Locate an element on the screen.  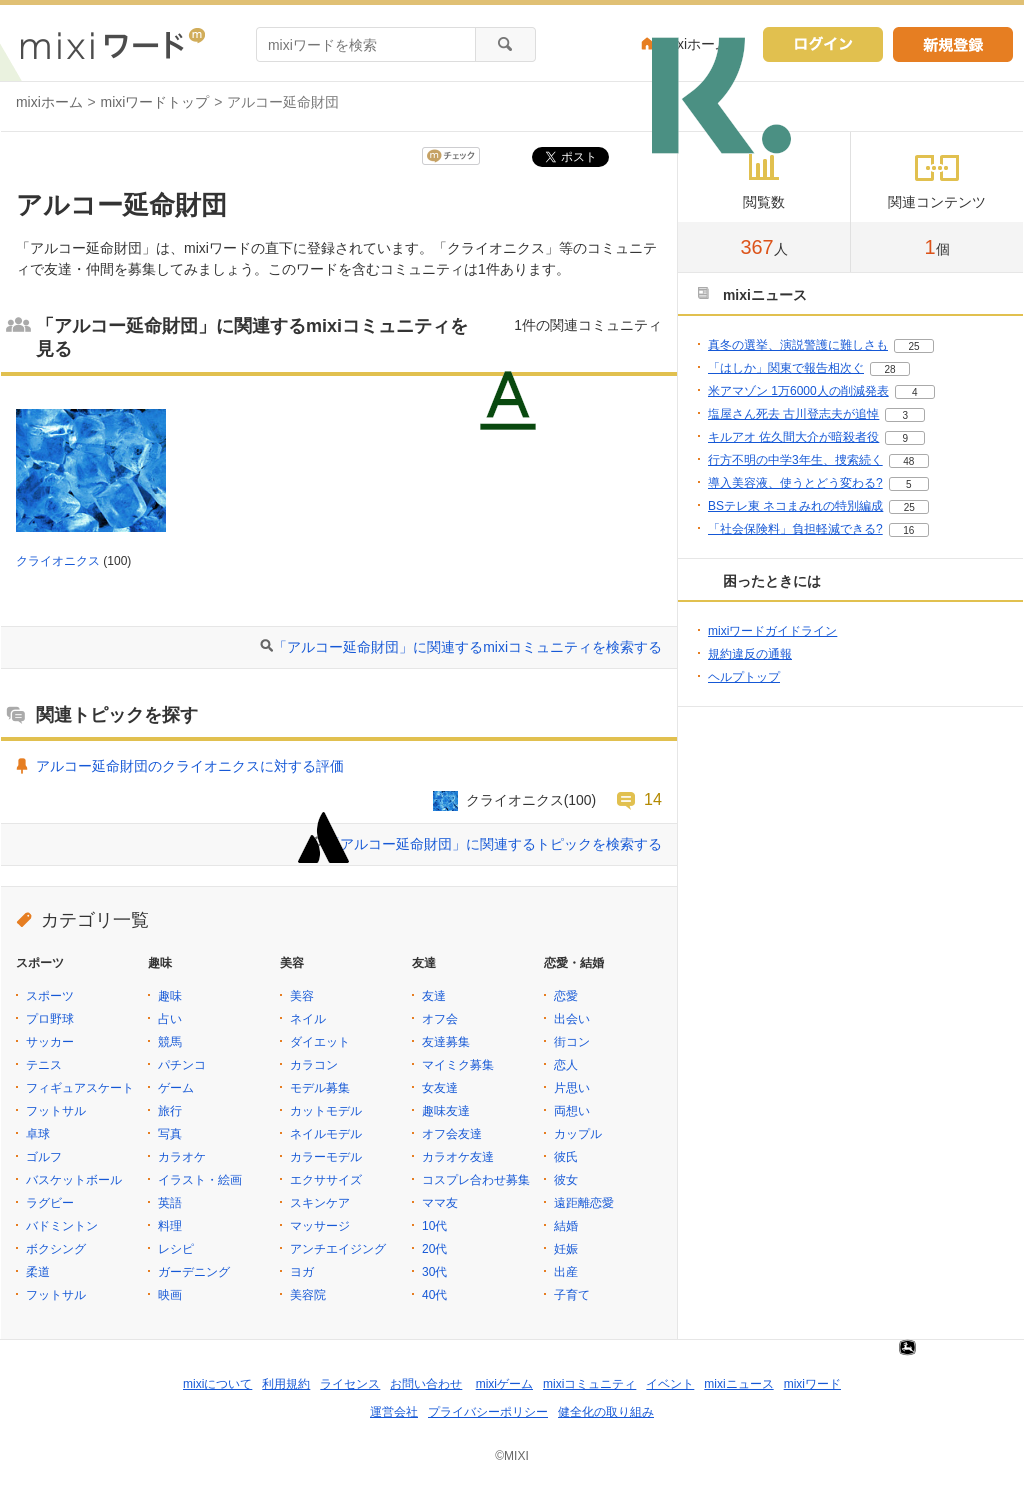
atlassian company logo is located at coordinates (323, 837).